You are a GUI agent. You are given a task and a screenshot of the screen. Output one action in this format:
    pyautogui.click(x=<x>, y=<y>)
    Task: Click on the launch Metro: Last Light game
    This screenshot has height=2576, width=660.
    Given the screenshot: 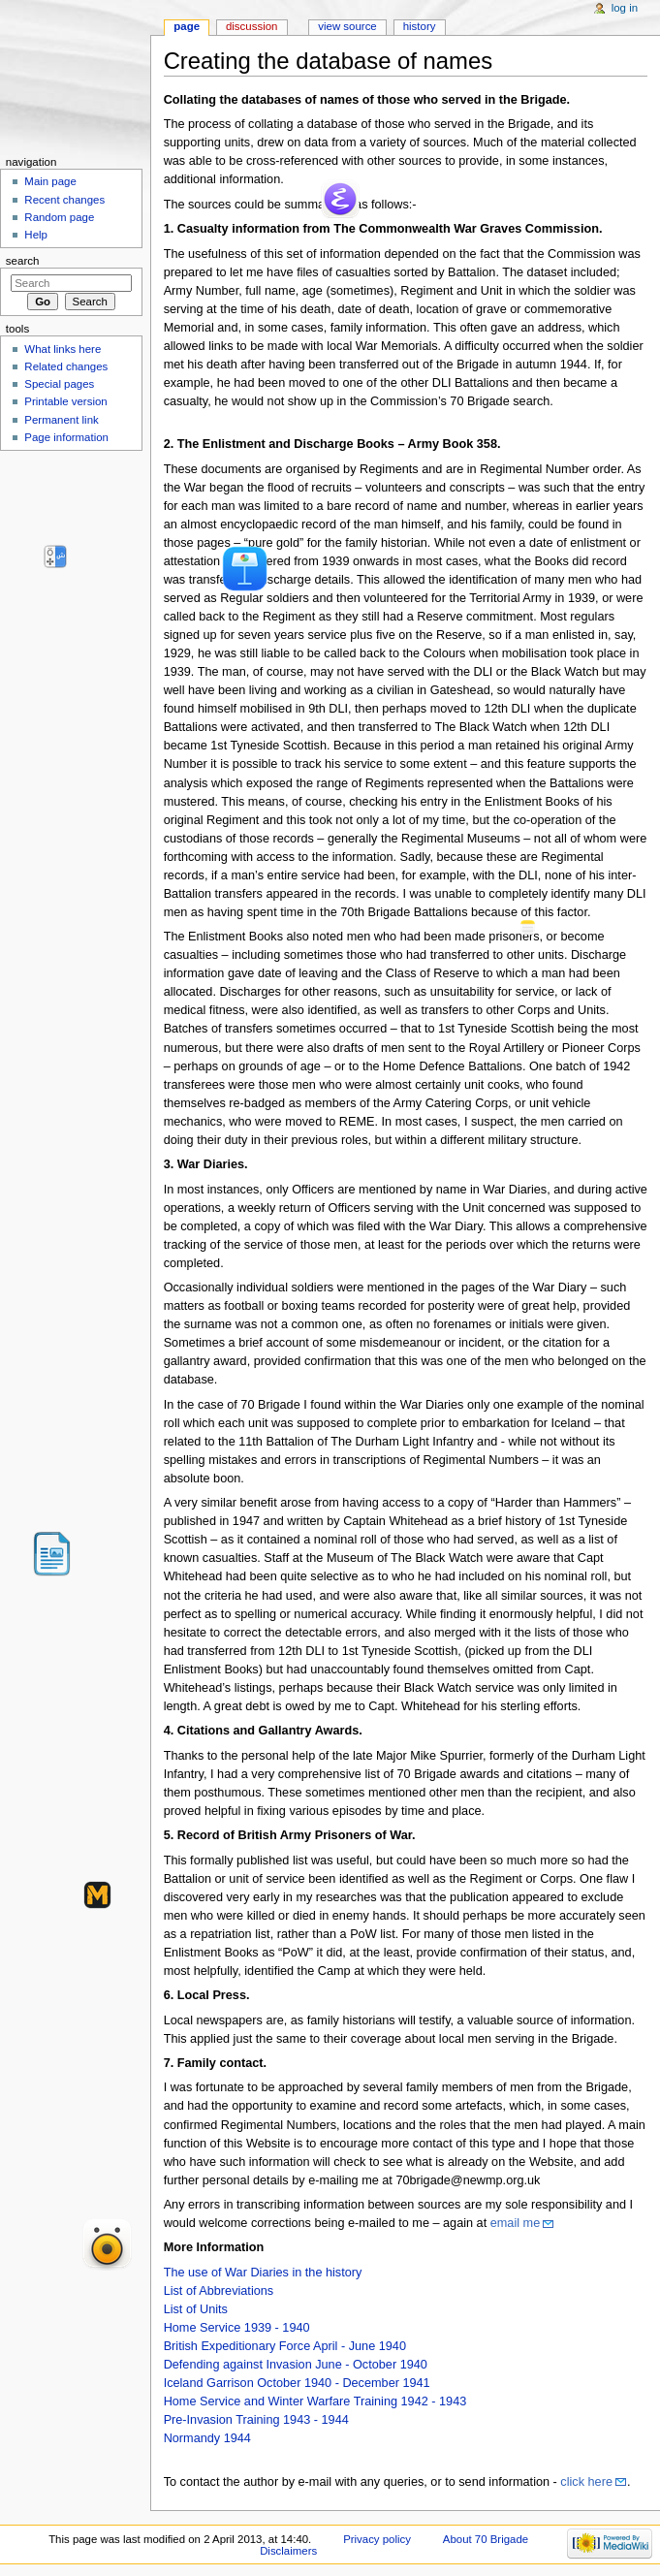 What is the action you would take?
    pyautogui.click(x=97, y=1894)
    